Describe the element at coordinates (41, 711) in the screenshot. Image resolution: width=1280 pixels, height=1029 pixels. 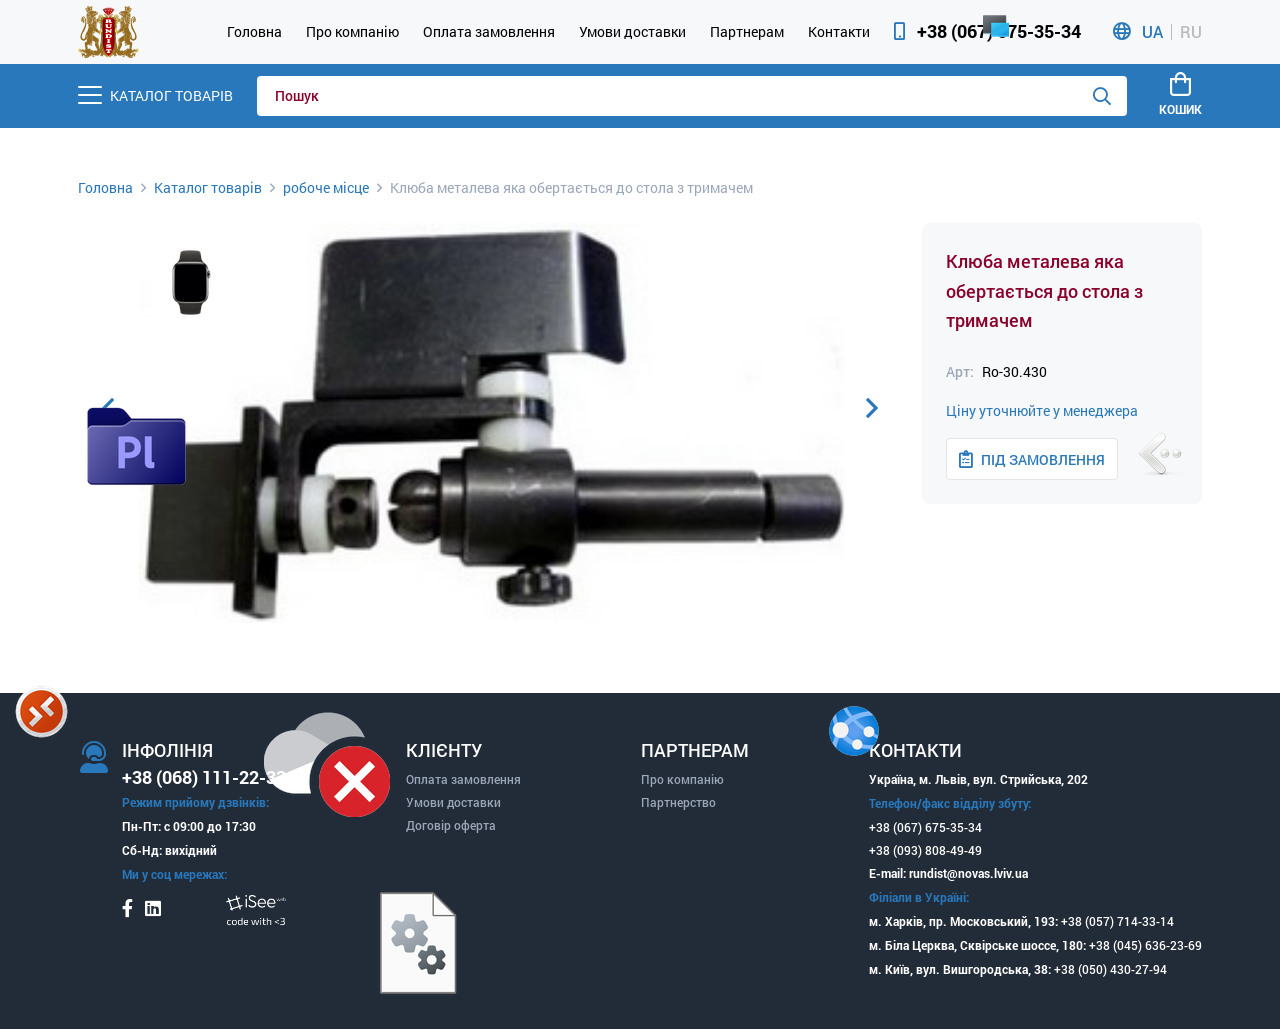
I see `open remote desktop connection` at that location.